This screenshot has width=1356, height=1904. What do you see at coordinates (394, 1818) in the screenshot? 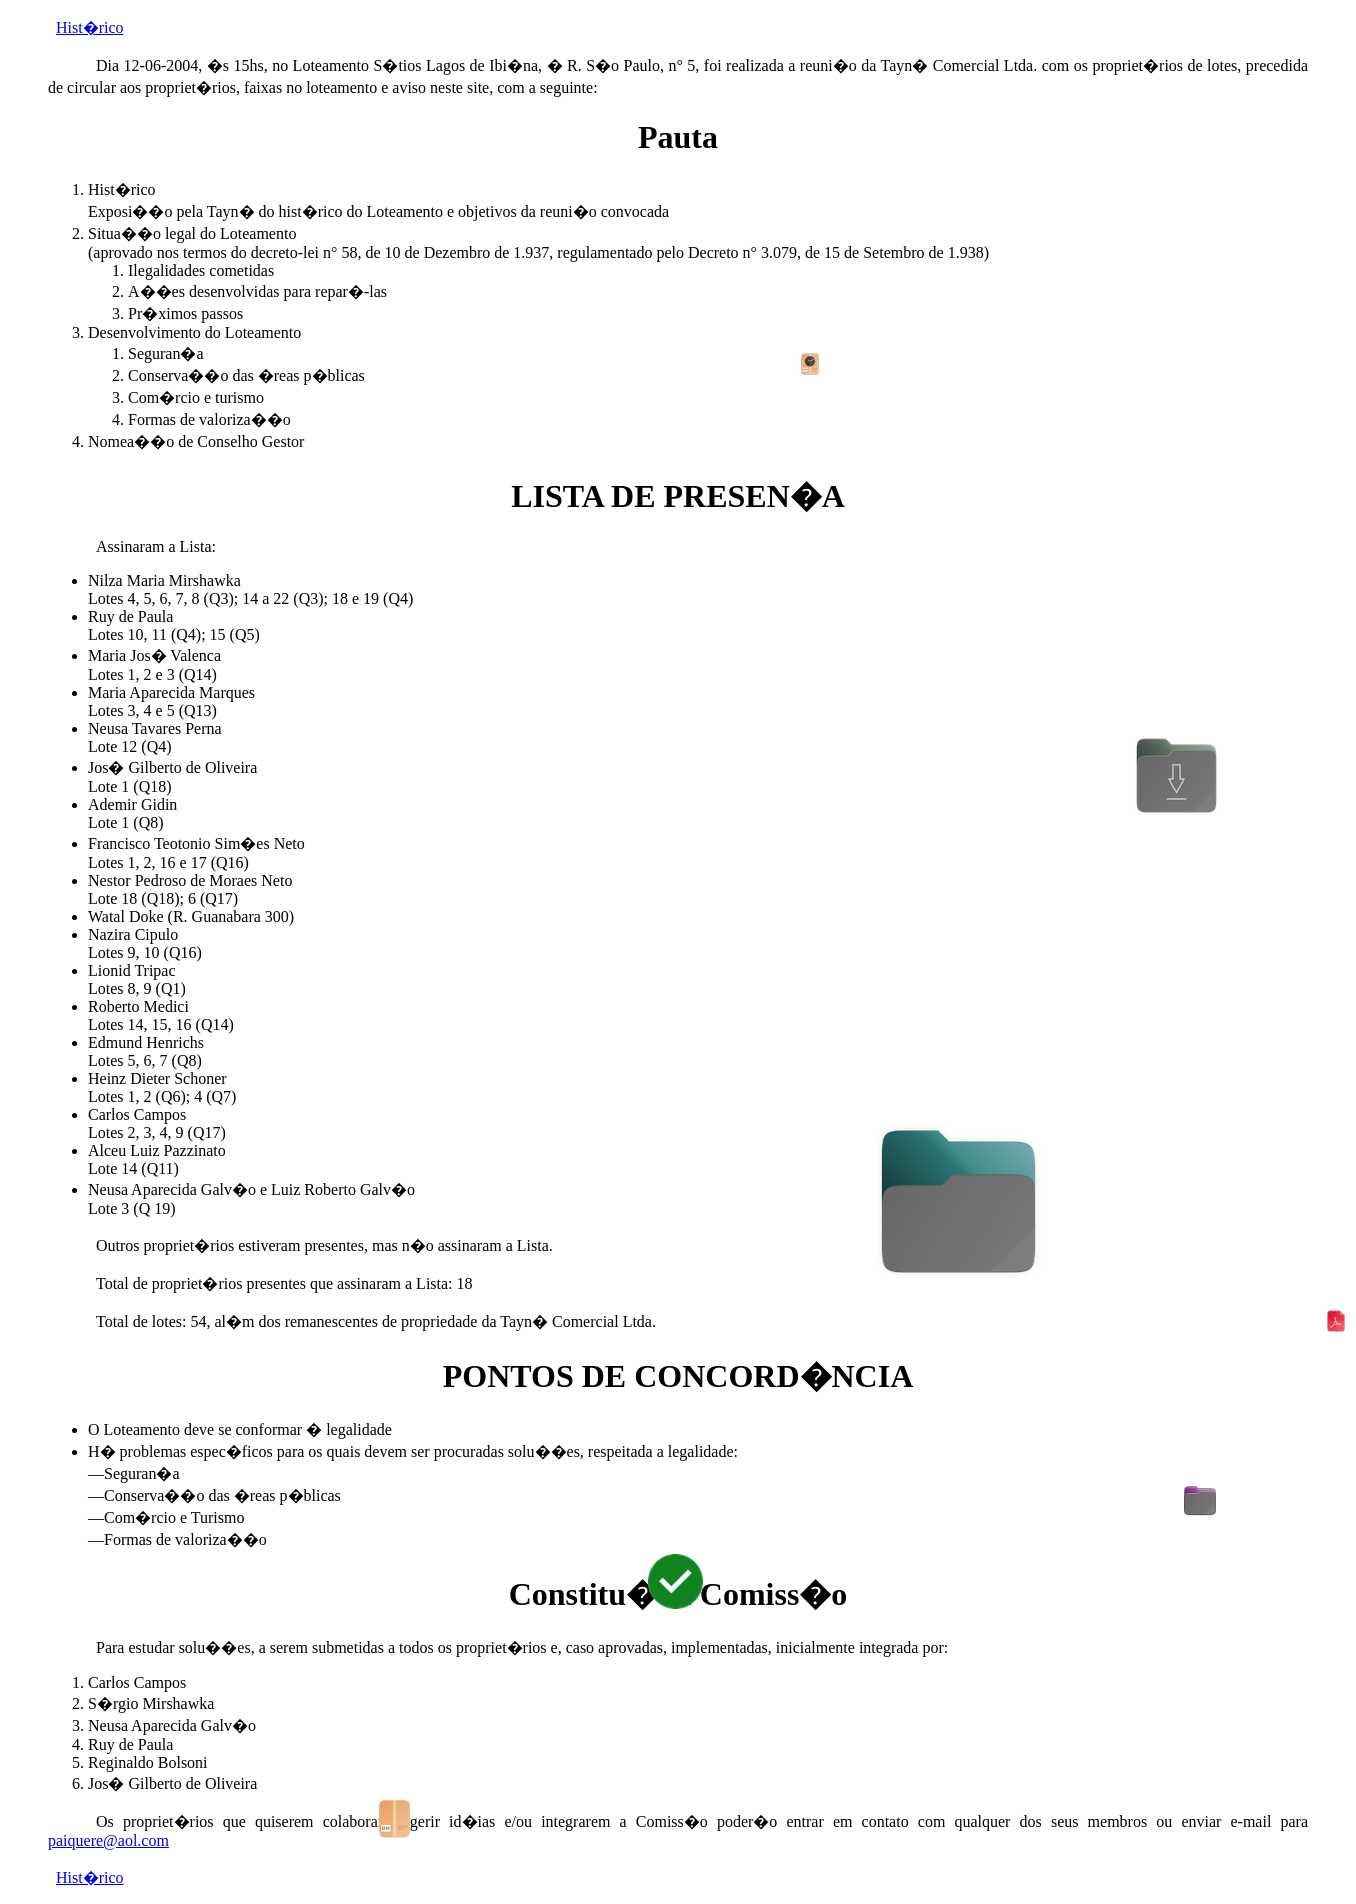
I see `a software package or archive file` at bounding box center [394, 1818].